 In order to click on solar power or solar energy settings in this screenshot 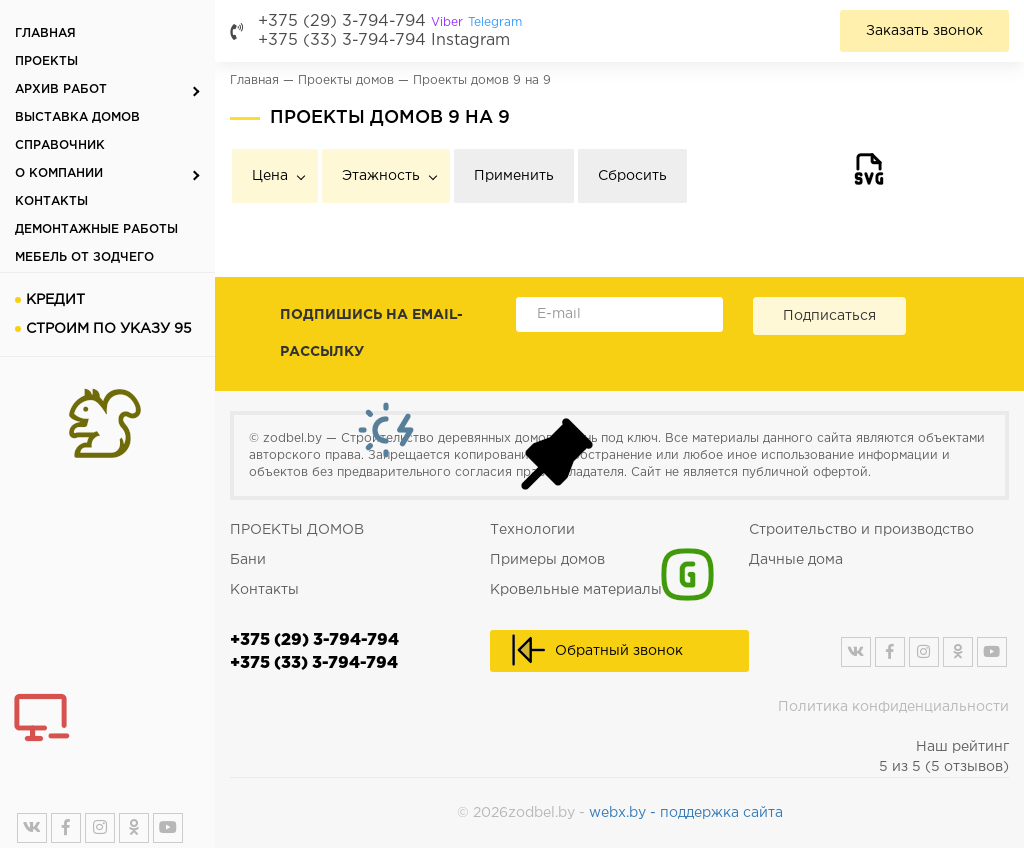, I will do `click(386, 430)`.